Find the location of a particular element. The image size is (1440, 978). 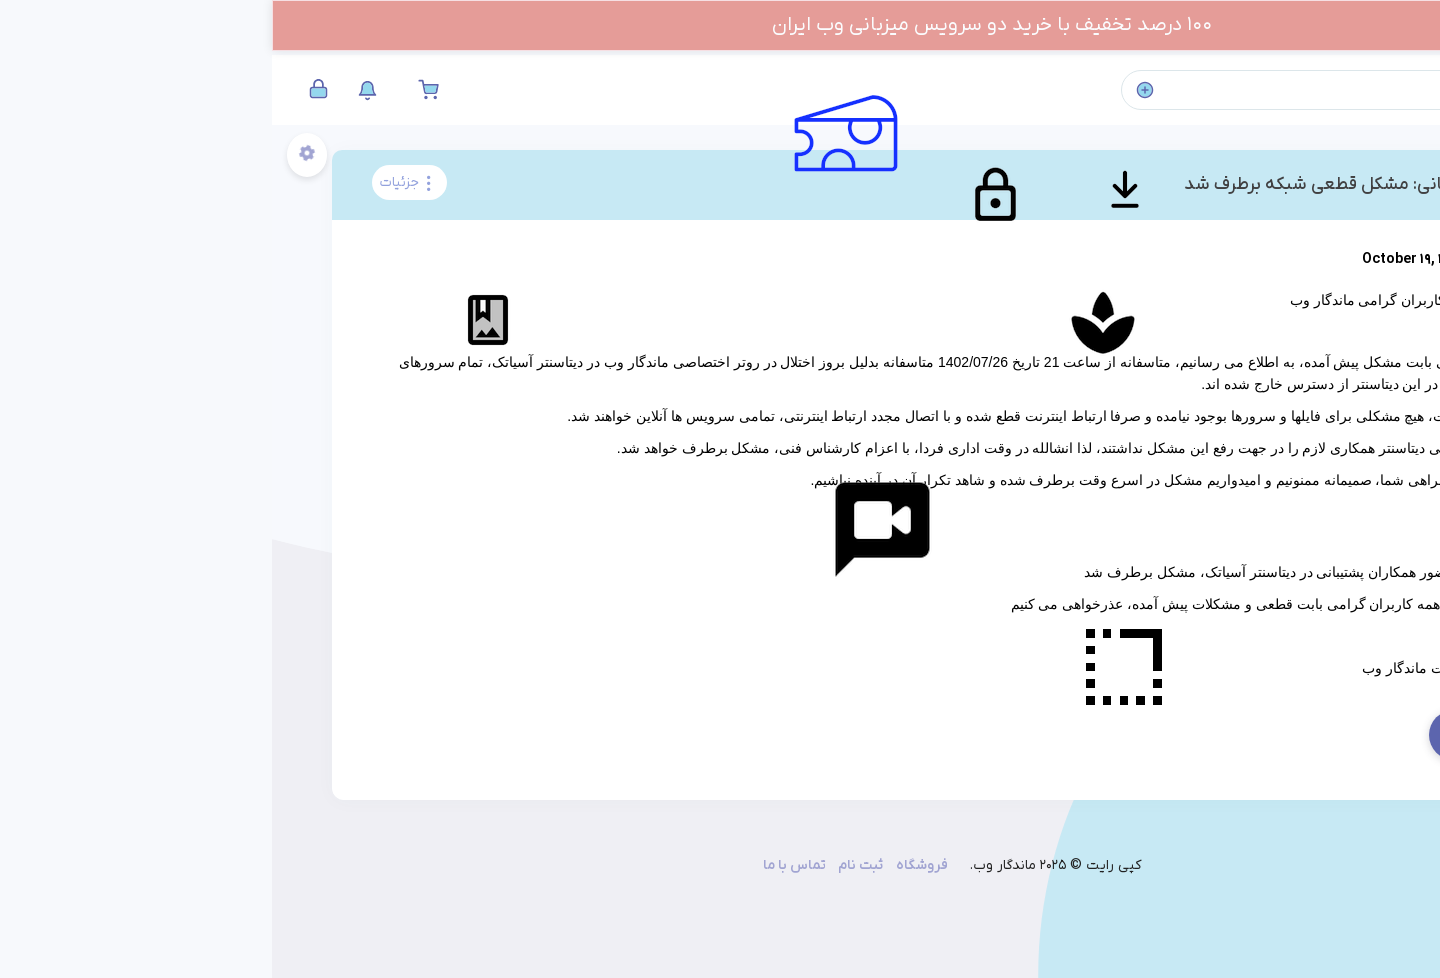

access your photo album is located at coordinates (488, 320).